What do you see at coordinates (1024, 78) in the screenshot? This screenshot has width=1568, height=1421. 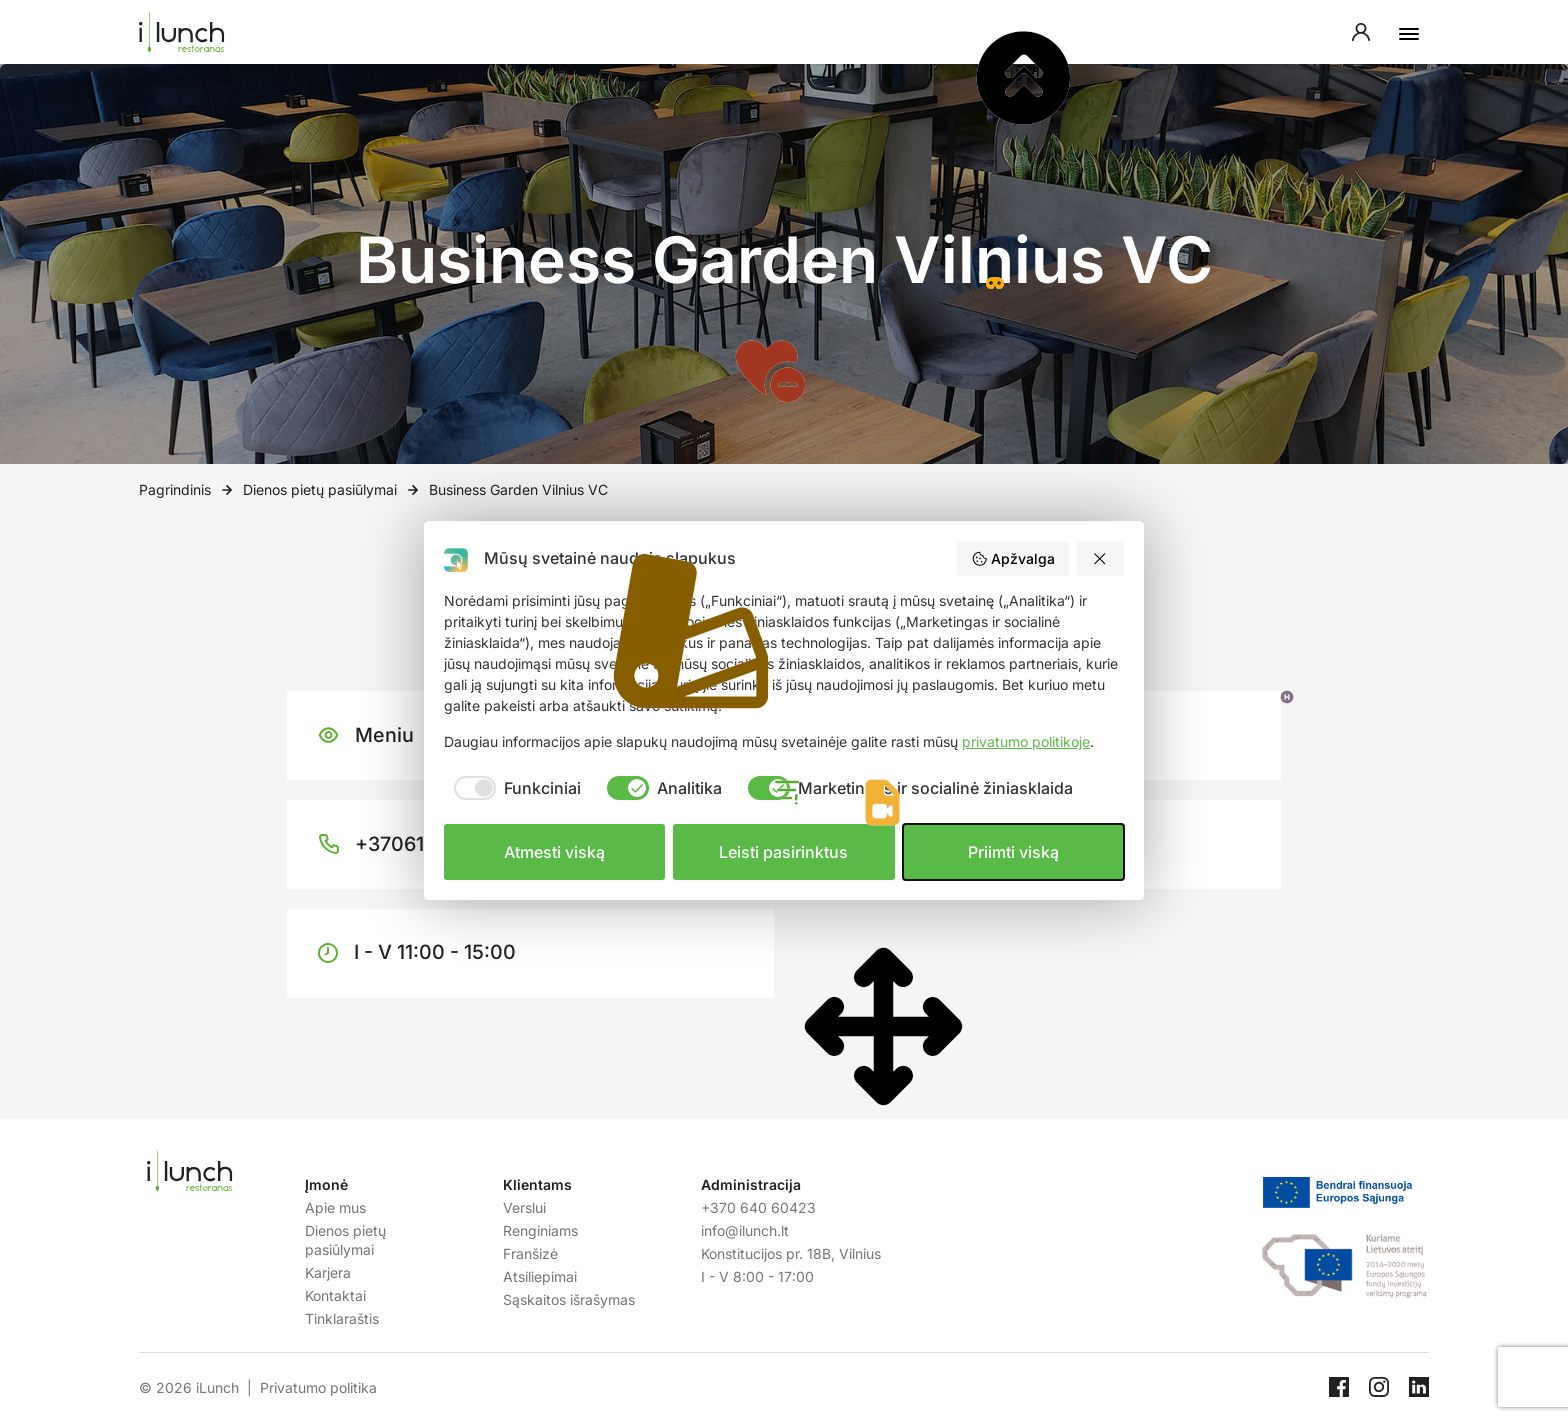 I see `scroll to top of page` at bounding box center [1024, 78].